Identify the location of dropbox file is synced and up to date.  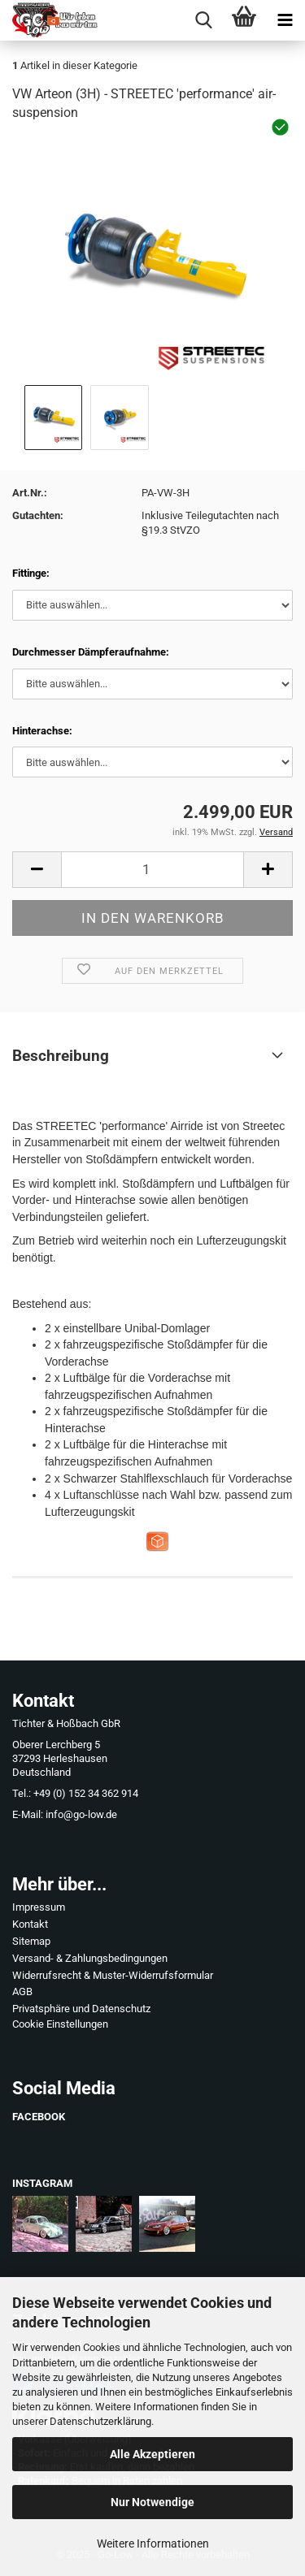
(280, 127).